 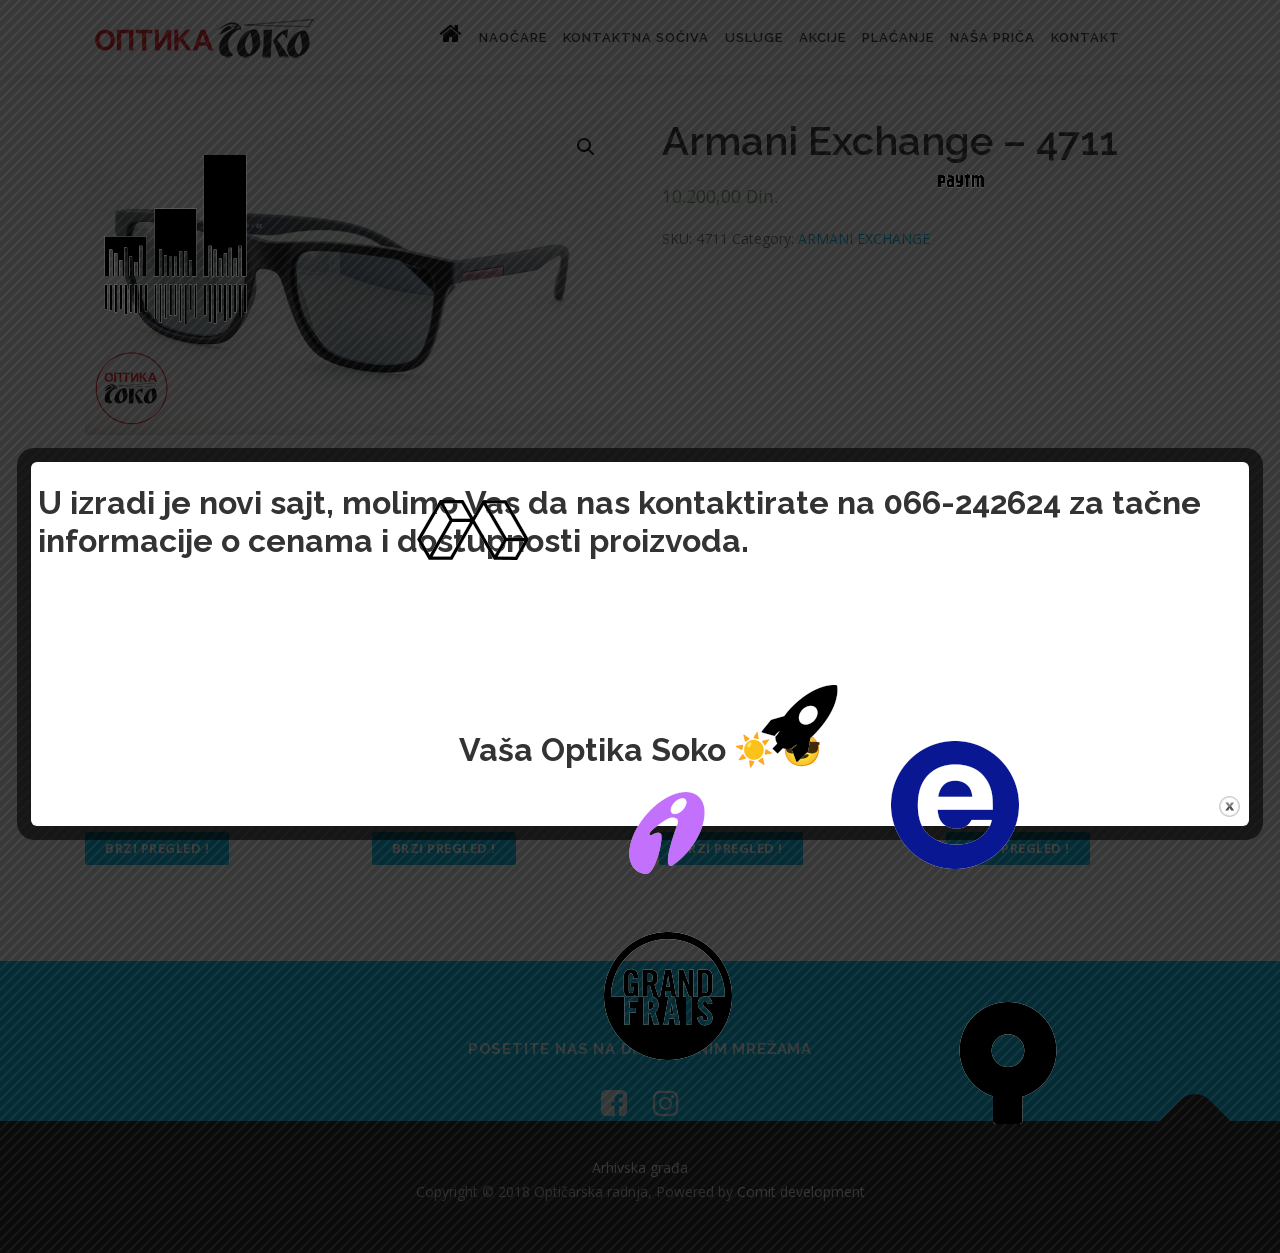 What do you see at coordinates (799, 723) in the screenshot?
I see `Rocket.Chat messaging platform logo` at bounding box center [799, 723].